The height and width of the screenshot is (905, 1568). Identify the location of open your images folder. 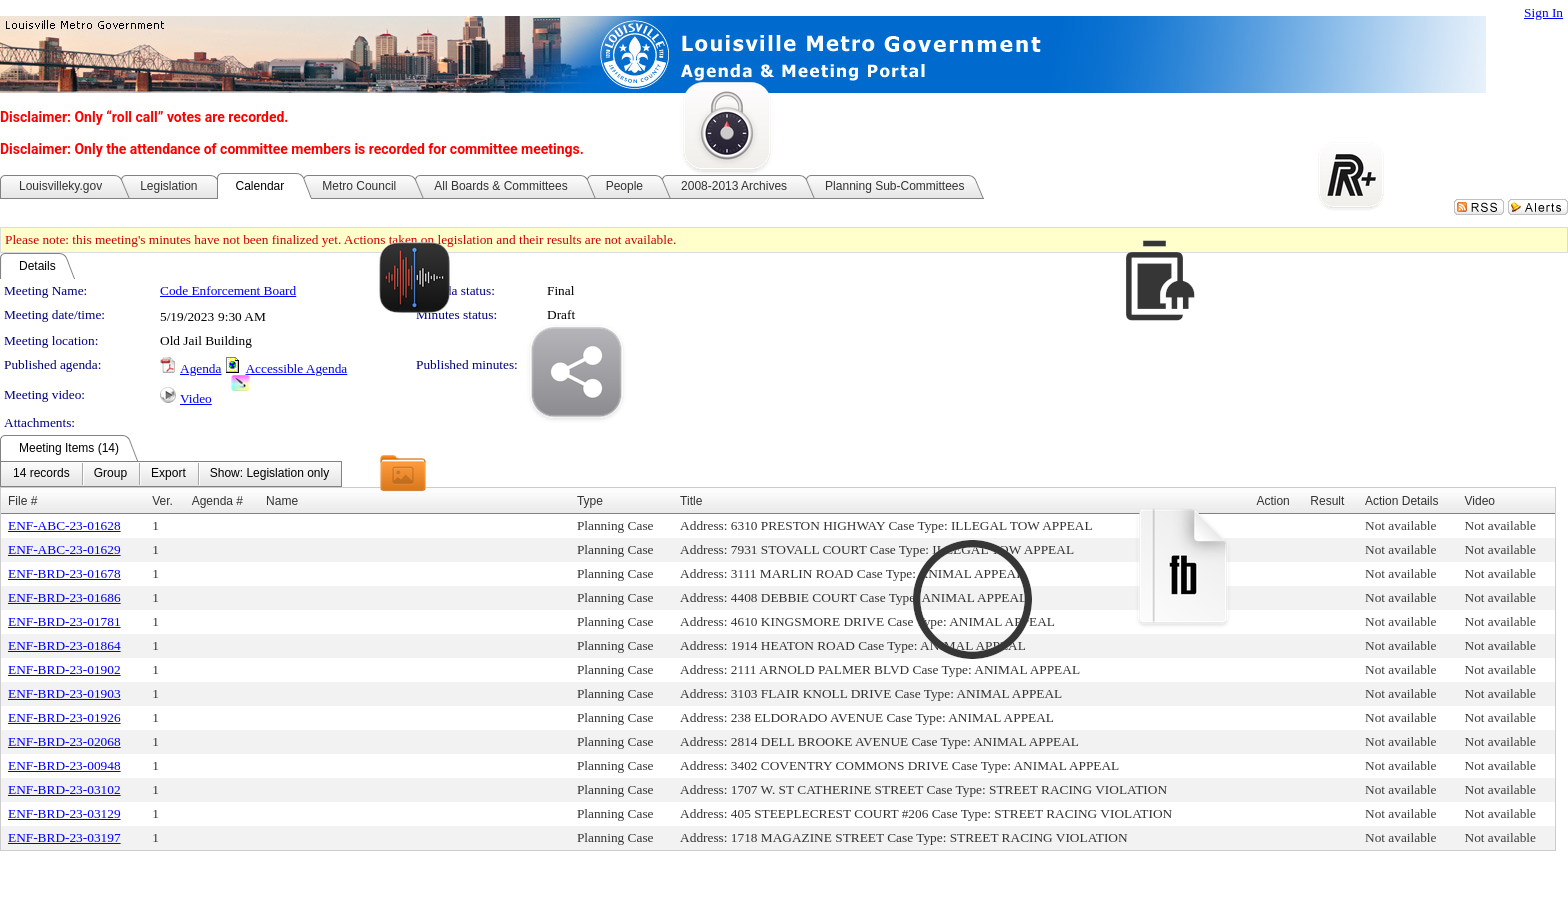
(403, 473).